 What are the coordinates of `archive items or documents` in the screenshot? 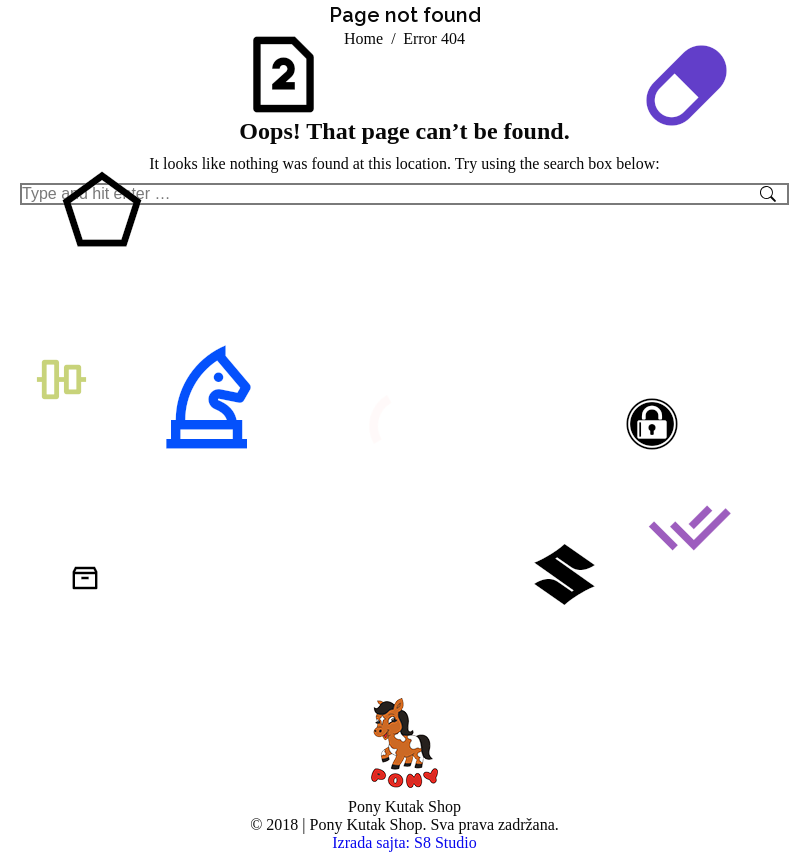 It's located at (85, 578).